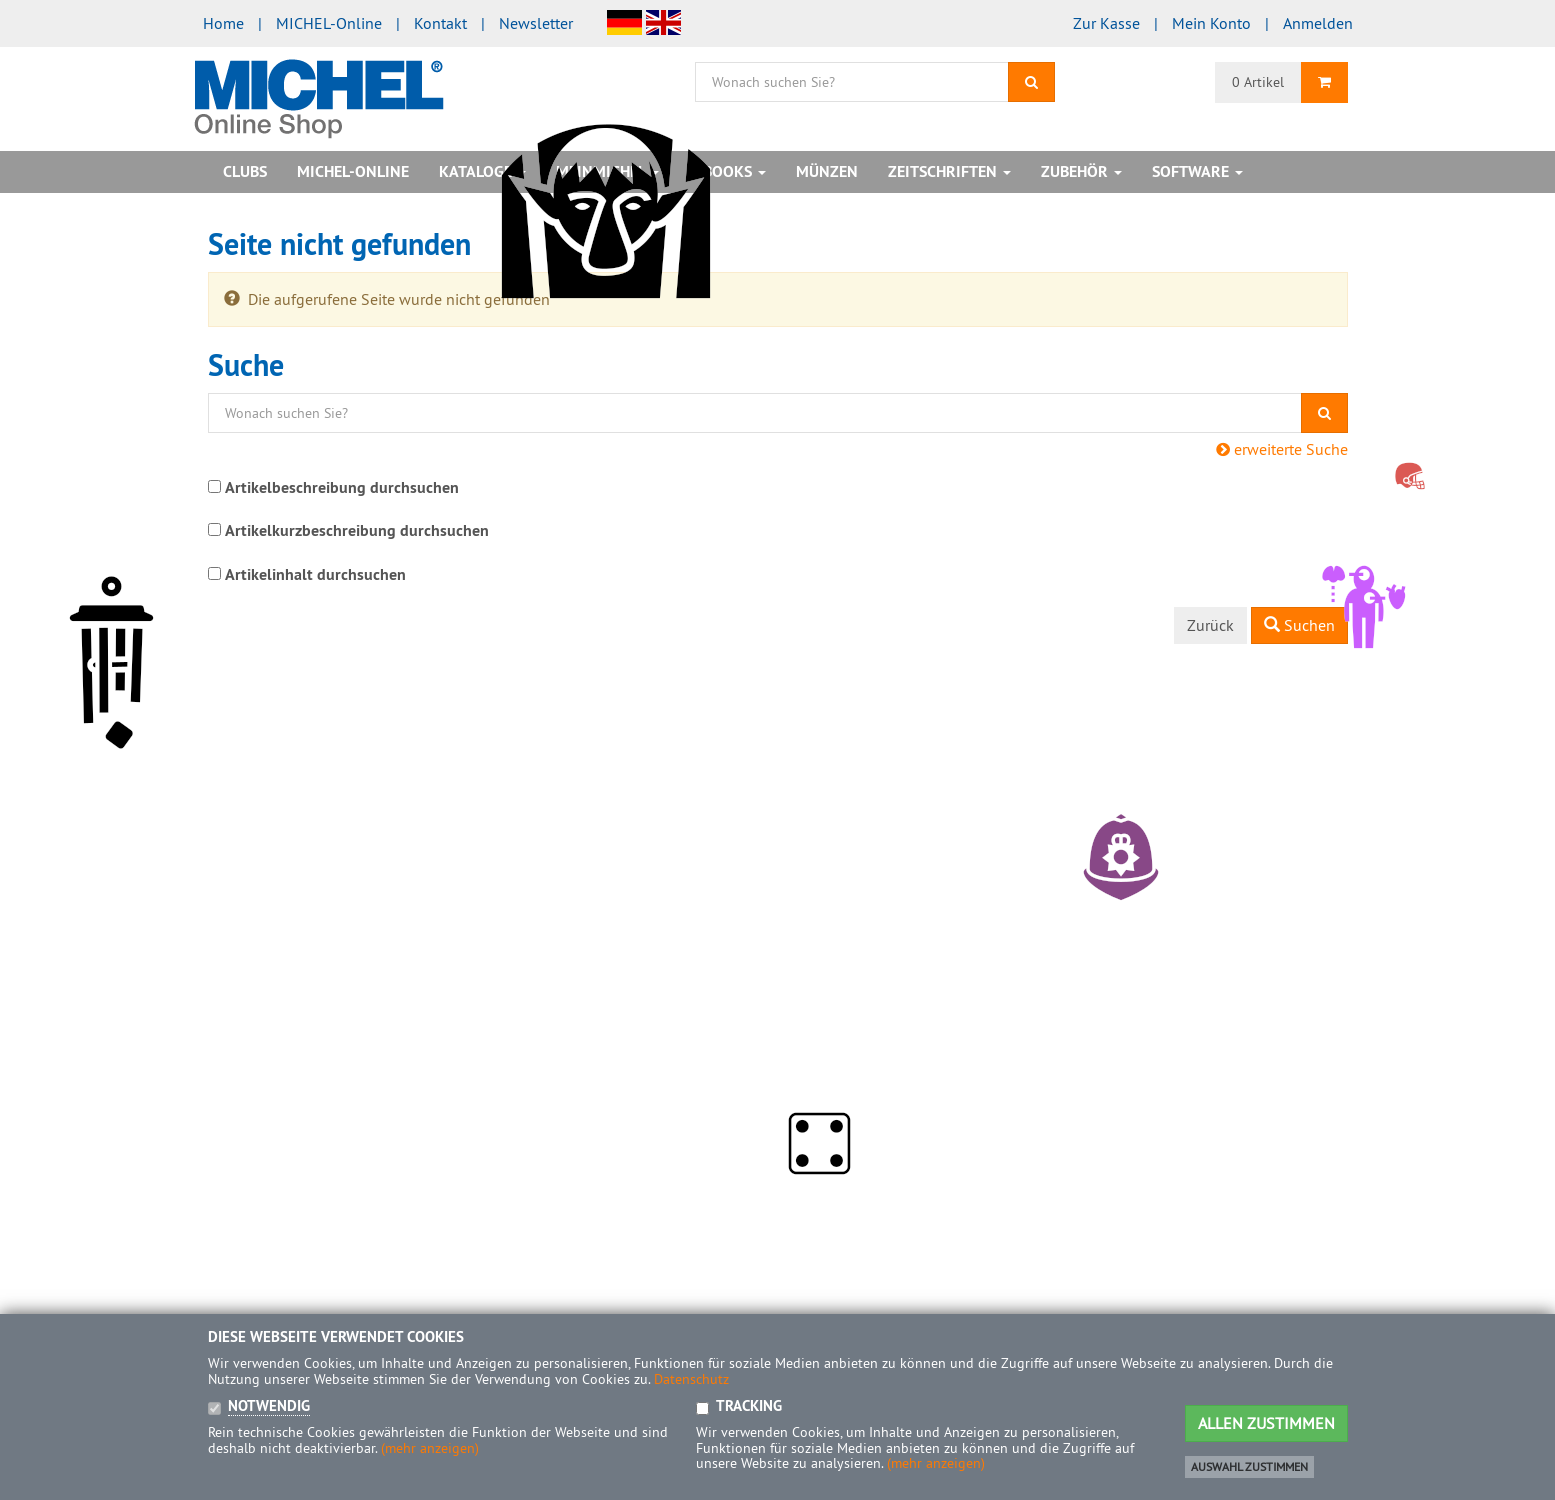  What do you see at coordinates (1363, 607) in the screenshot?
I see `view body anatomy or organ systems` at bounding box center [1363, 607].